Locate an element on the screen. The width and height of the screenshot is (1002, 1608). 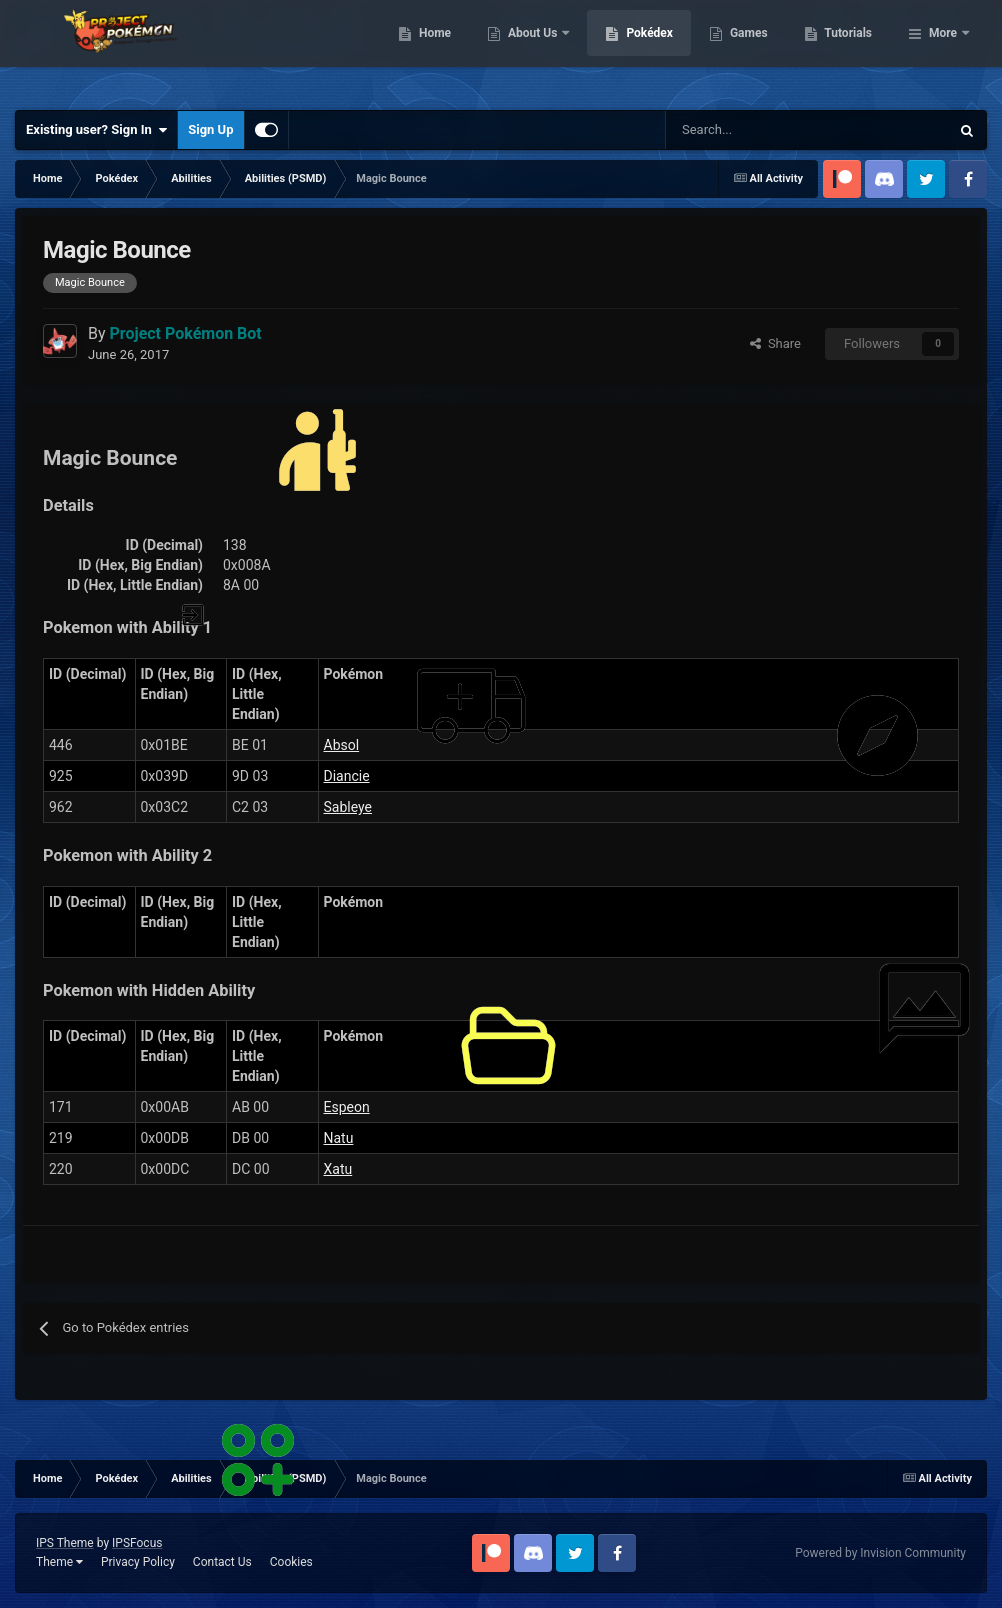
access emergency medical services is located at coordinates (467, 700).